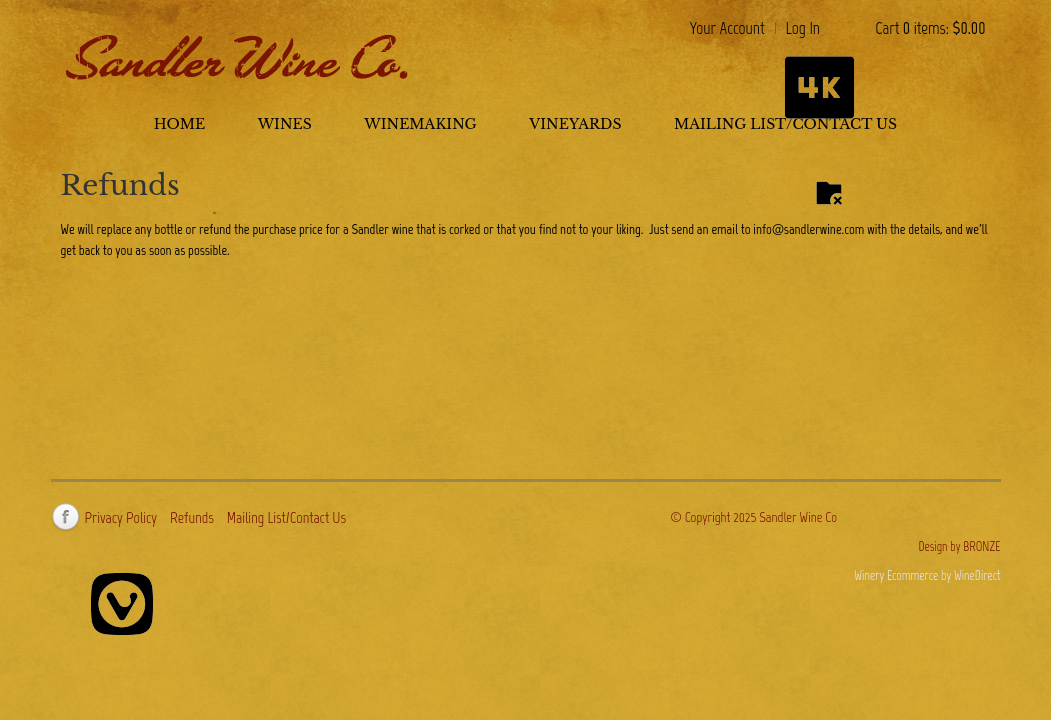  Describe the element at coordinates (122, 604) in the screenshot. I see `open vivaldi browser` at that location.